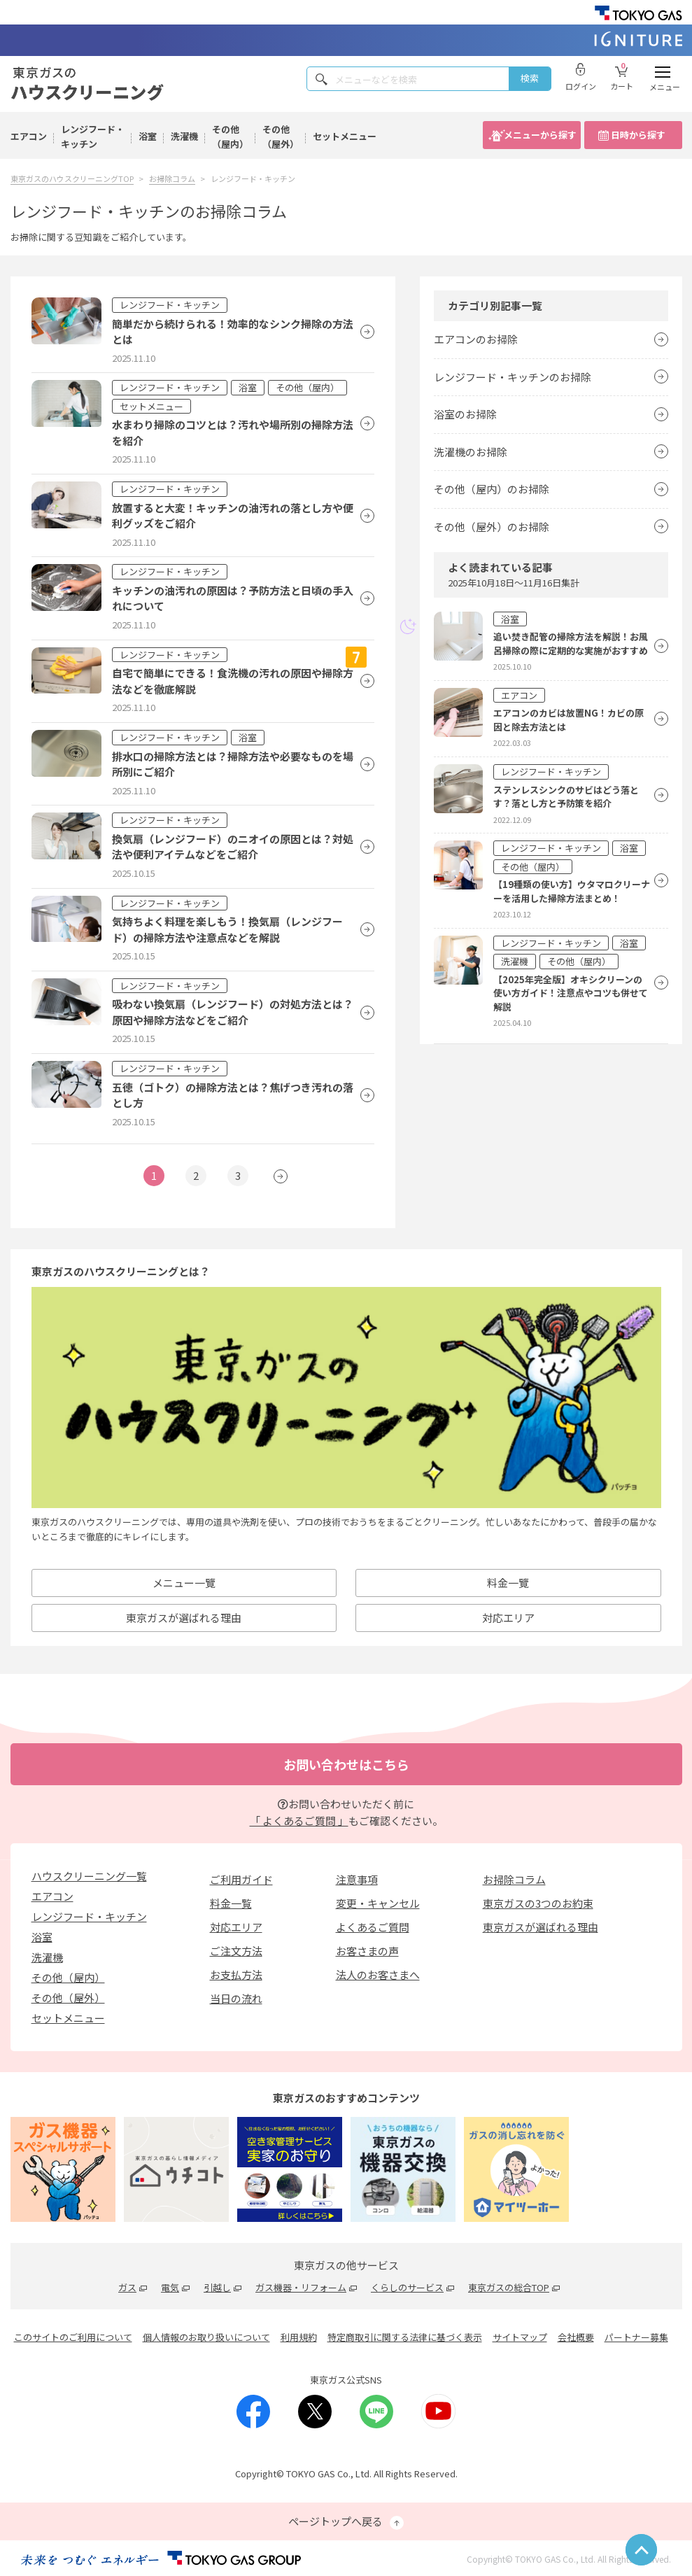 The image size is (692, 2576). I want to click on select or input the number seven, so click(356, 657).